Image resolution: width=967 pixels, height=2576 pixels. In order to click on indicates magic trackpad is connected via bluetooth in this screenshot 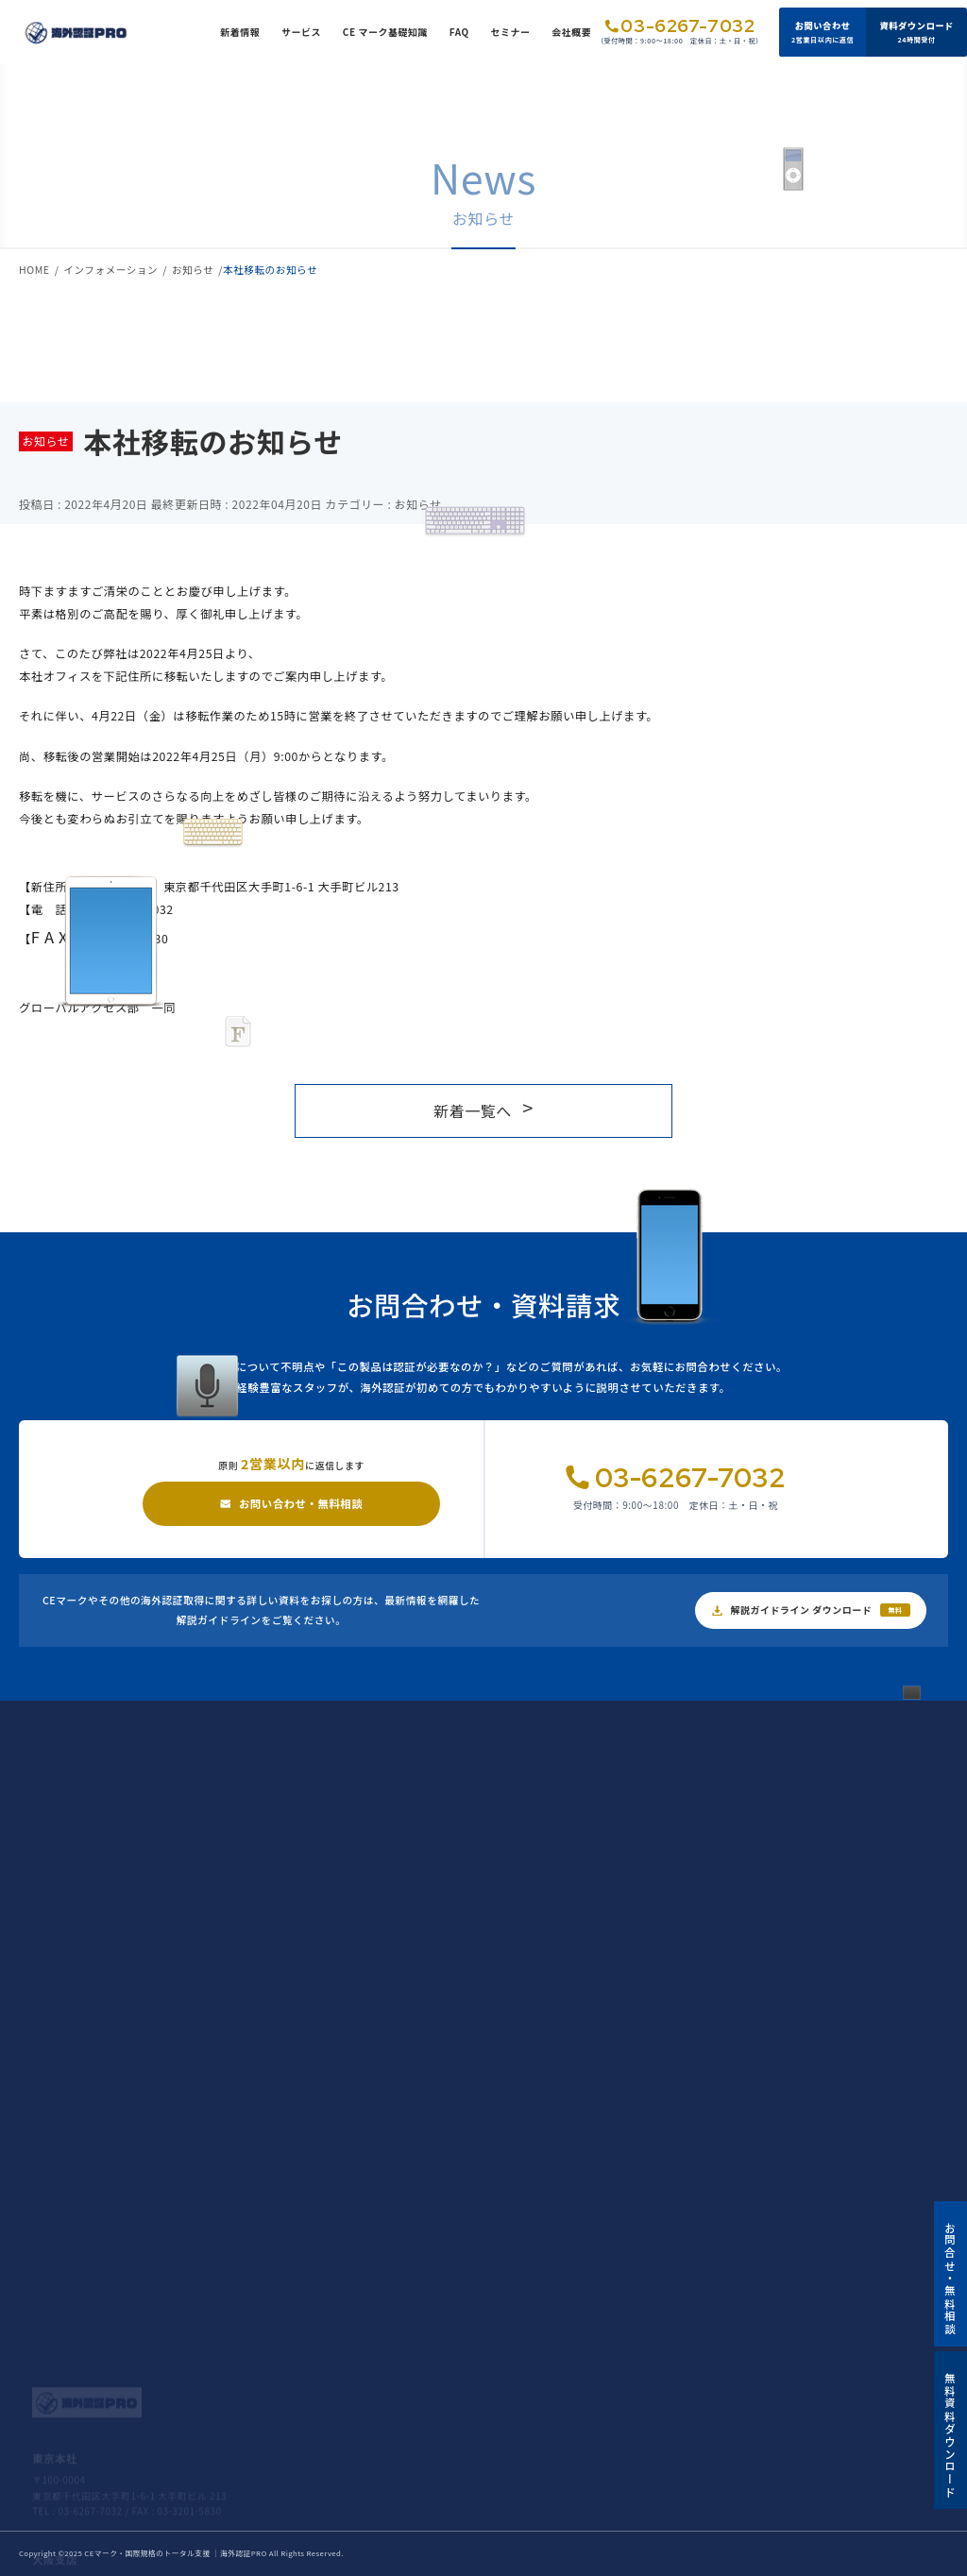, I will do `click(911, 1692)`.